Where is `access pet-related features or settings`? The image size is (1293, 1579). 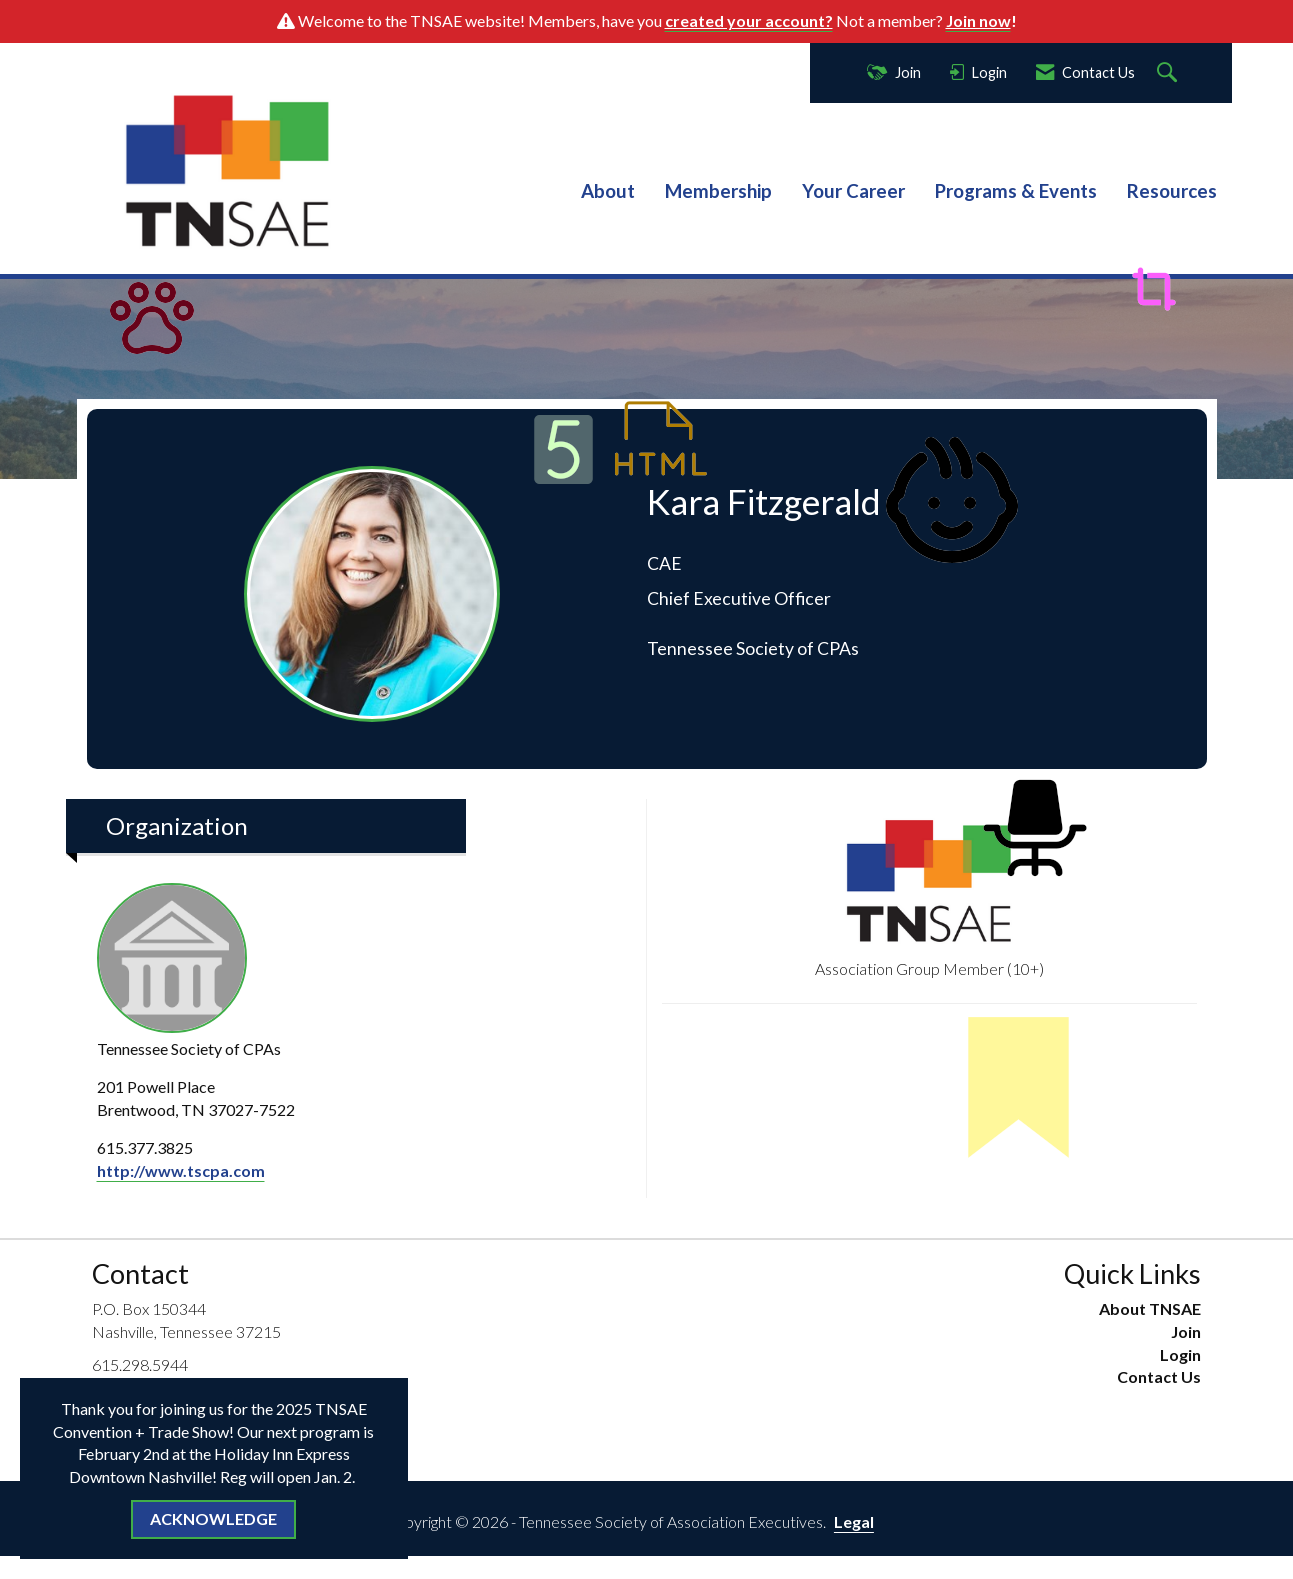 access pet-related features or settings is located at coordinates (152, 318).